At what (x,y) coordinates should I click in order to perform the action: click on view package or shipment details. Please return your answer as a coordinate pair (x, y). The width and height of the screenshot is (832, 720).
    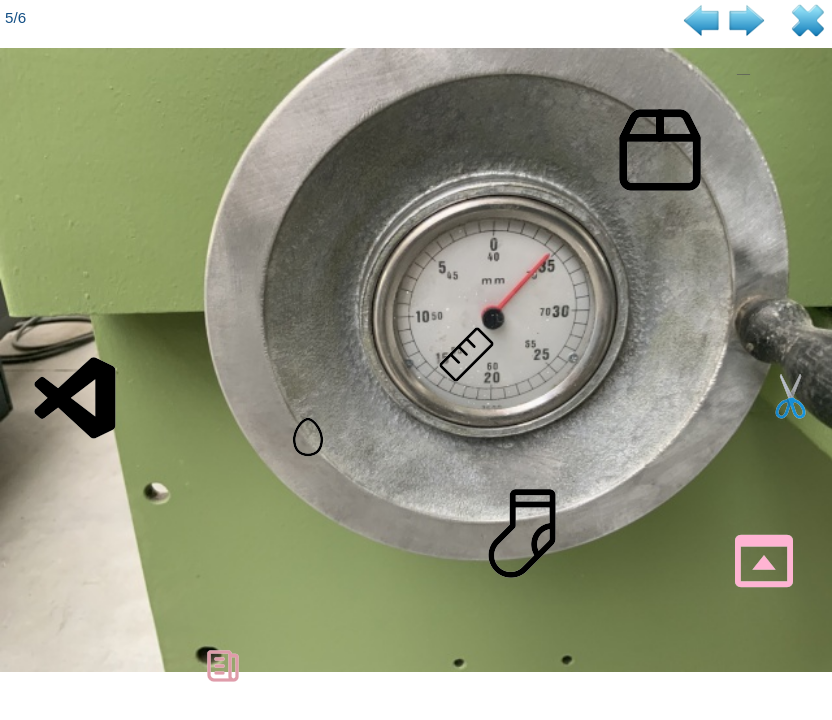
    Looking at the image, I should click on (660, 150).